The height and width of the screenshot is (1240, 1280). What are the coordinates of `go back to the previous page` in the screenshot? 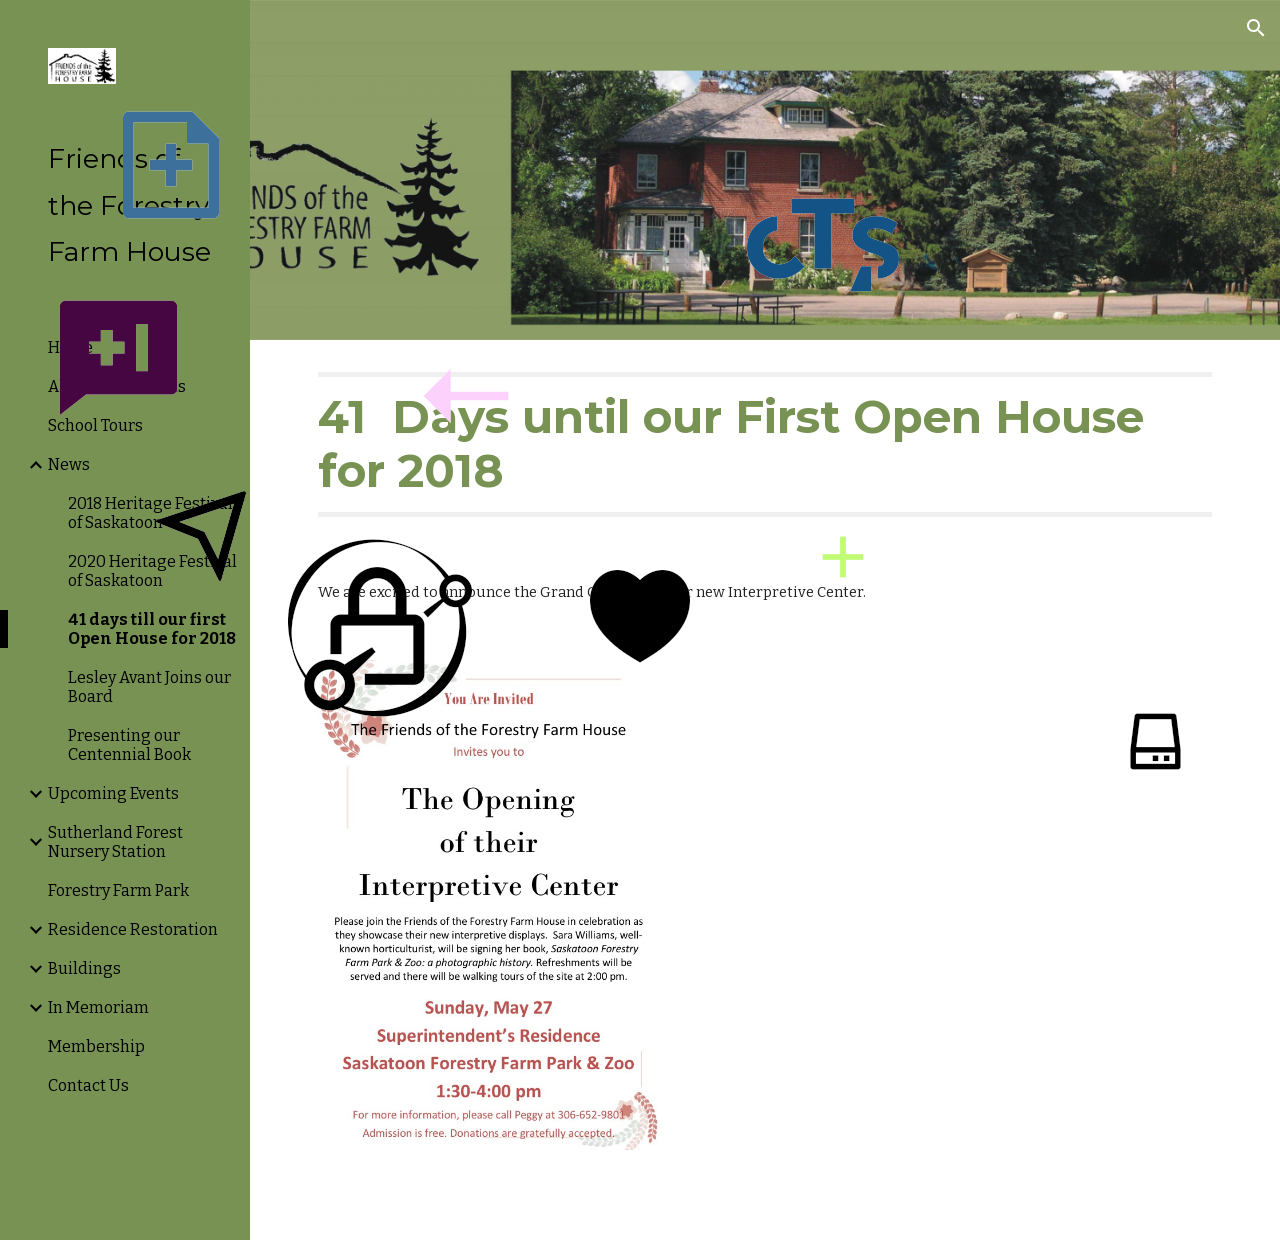 It's located at (466, 396).